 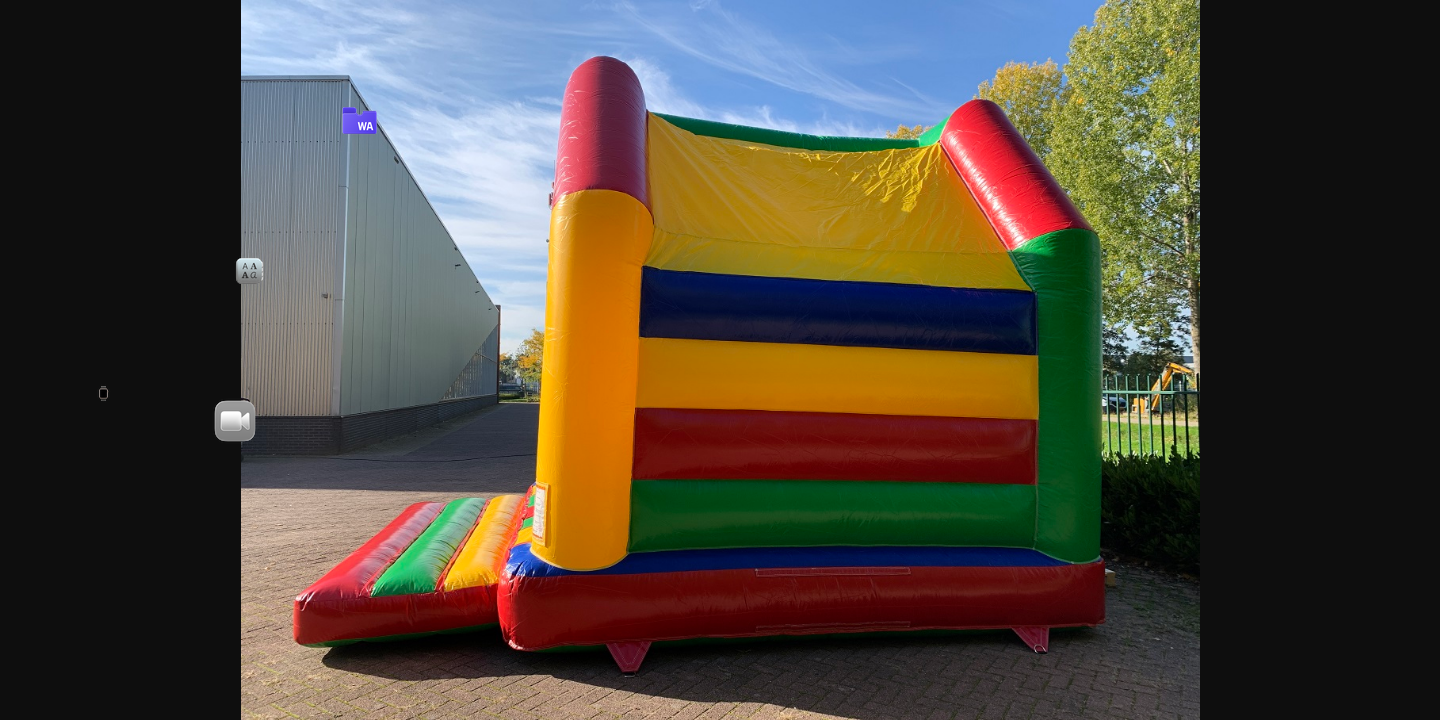 I want to click on open font book to manage installed fonts, so click(x=249, y=271).